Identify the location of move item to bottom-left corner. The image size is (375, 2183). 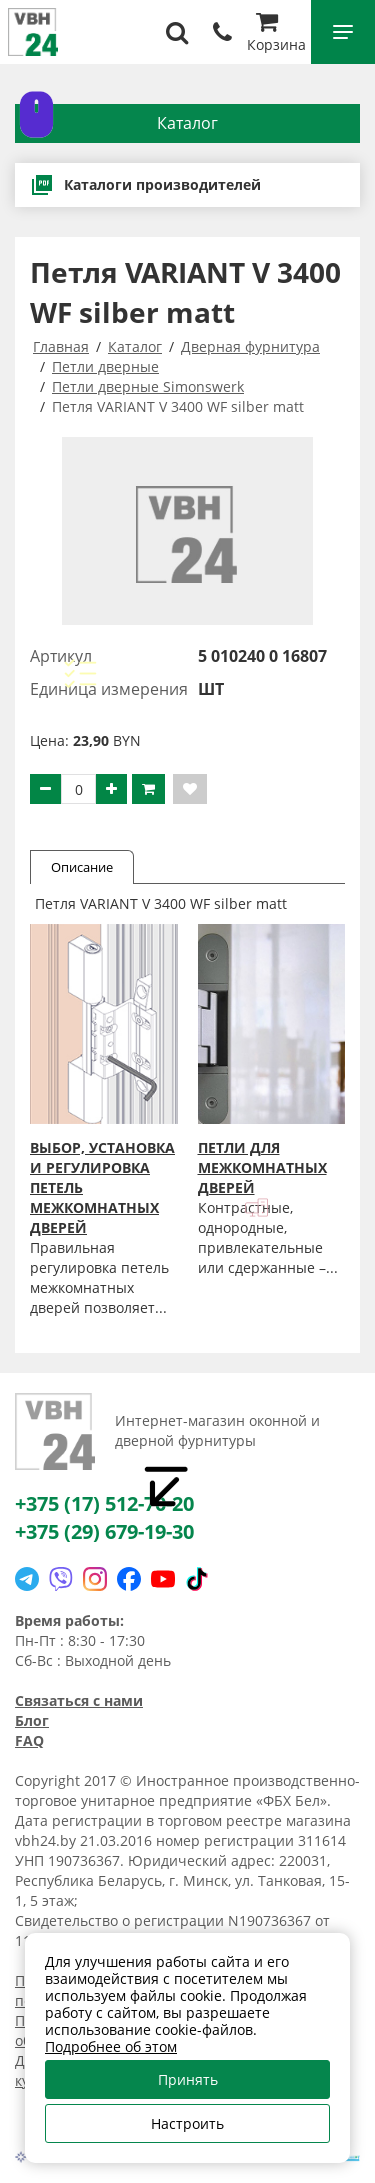
(164, 1486).